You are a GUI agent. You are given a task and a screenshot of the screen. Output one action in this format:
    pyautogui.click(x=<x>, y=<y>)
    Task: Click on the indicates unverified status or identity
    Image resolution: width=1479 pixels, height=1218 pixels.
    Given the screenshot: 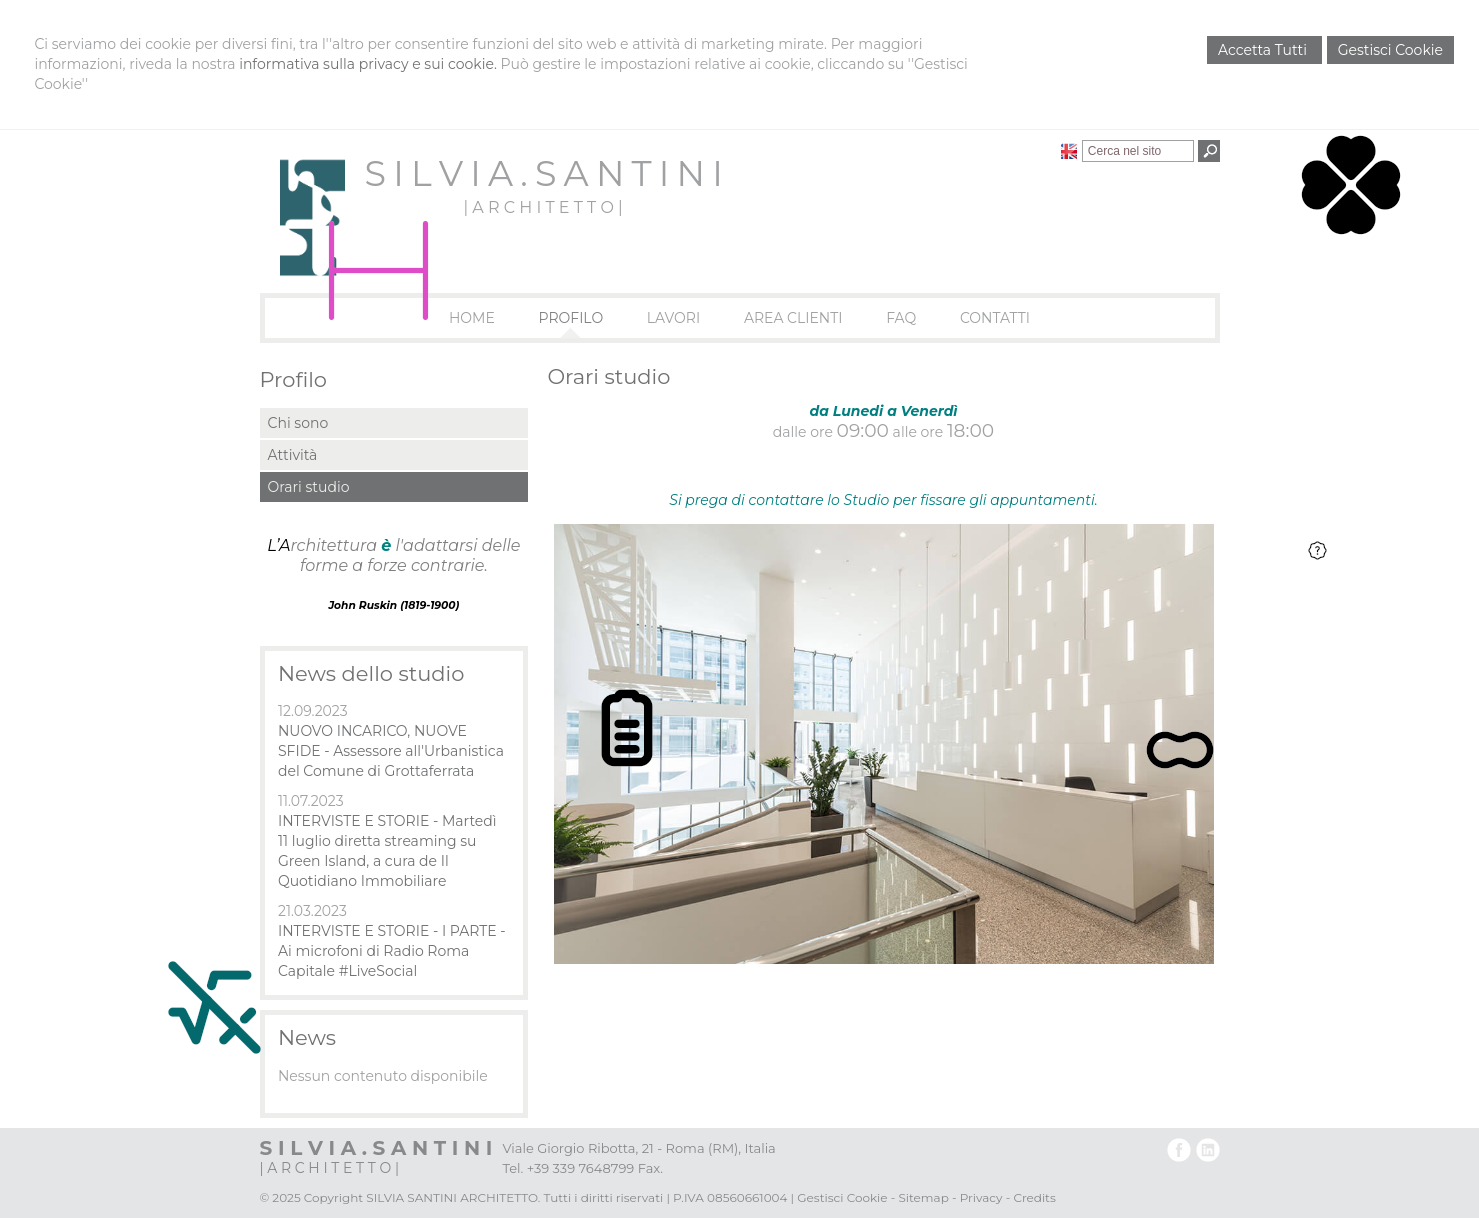 What is the action you would take?
    pyautogui.click(x=1317, y=550)
    